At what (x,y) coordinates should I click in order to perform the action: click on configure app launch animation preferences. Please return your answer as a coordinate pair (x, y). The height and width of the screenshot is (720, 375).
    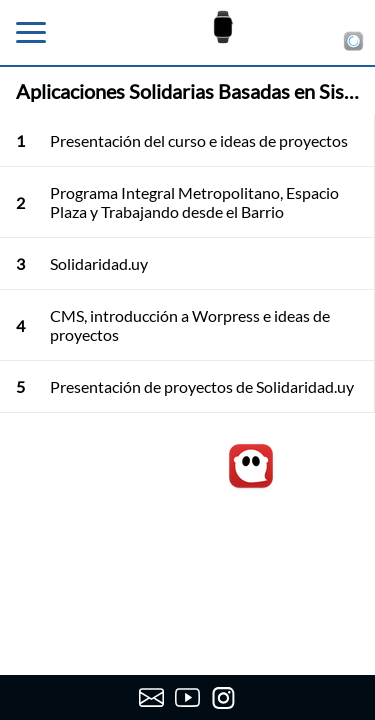
    Looking at the image, I should click on (353, 41).